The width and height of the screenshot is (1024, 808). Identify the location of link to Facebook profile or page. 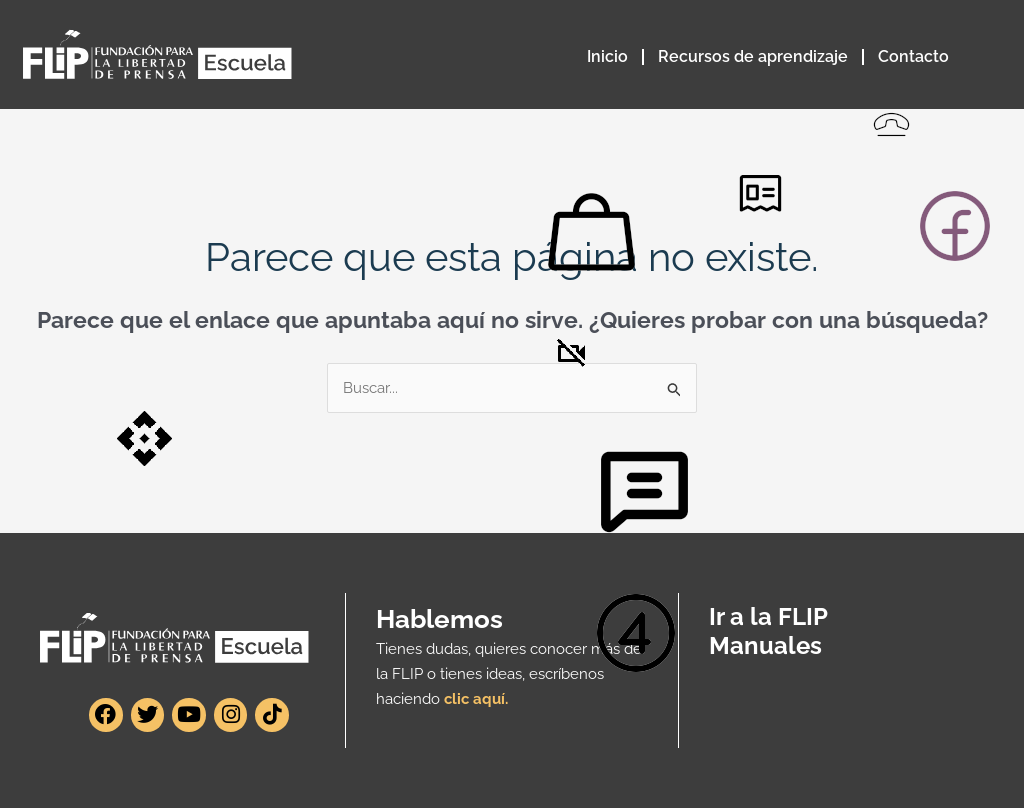
(955, 226).